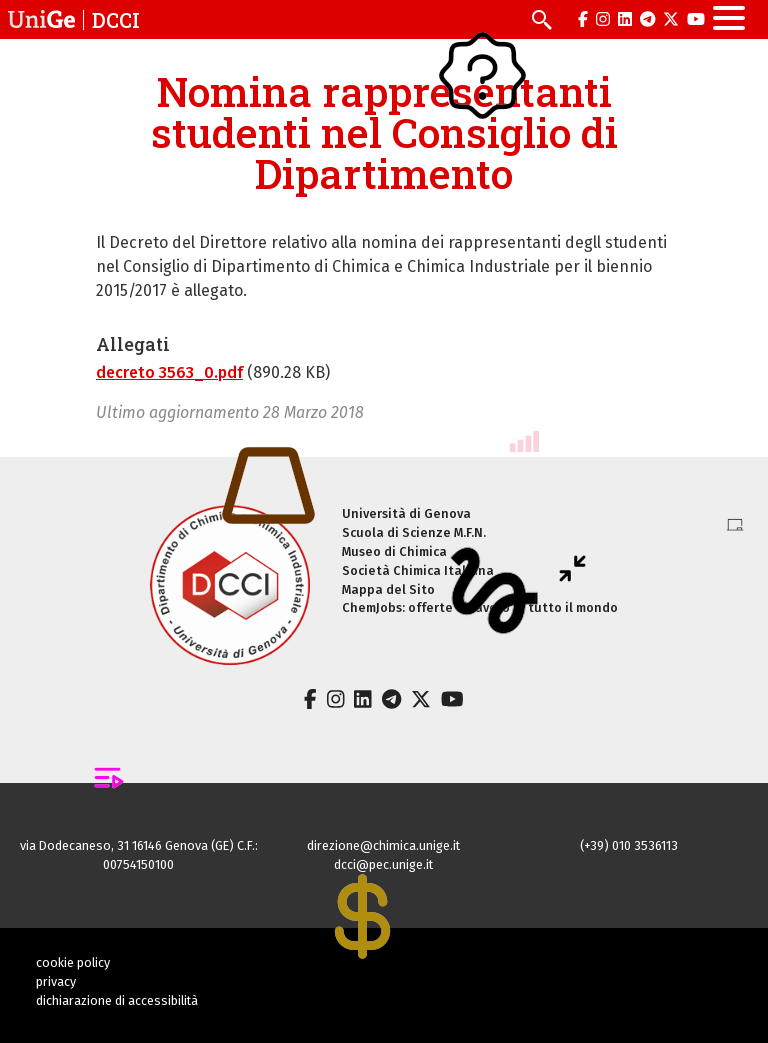  I want to click on collapse or minimize content, so click(572, 568).